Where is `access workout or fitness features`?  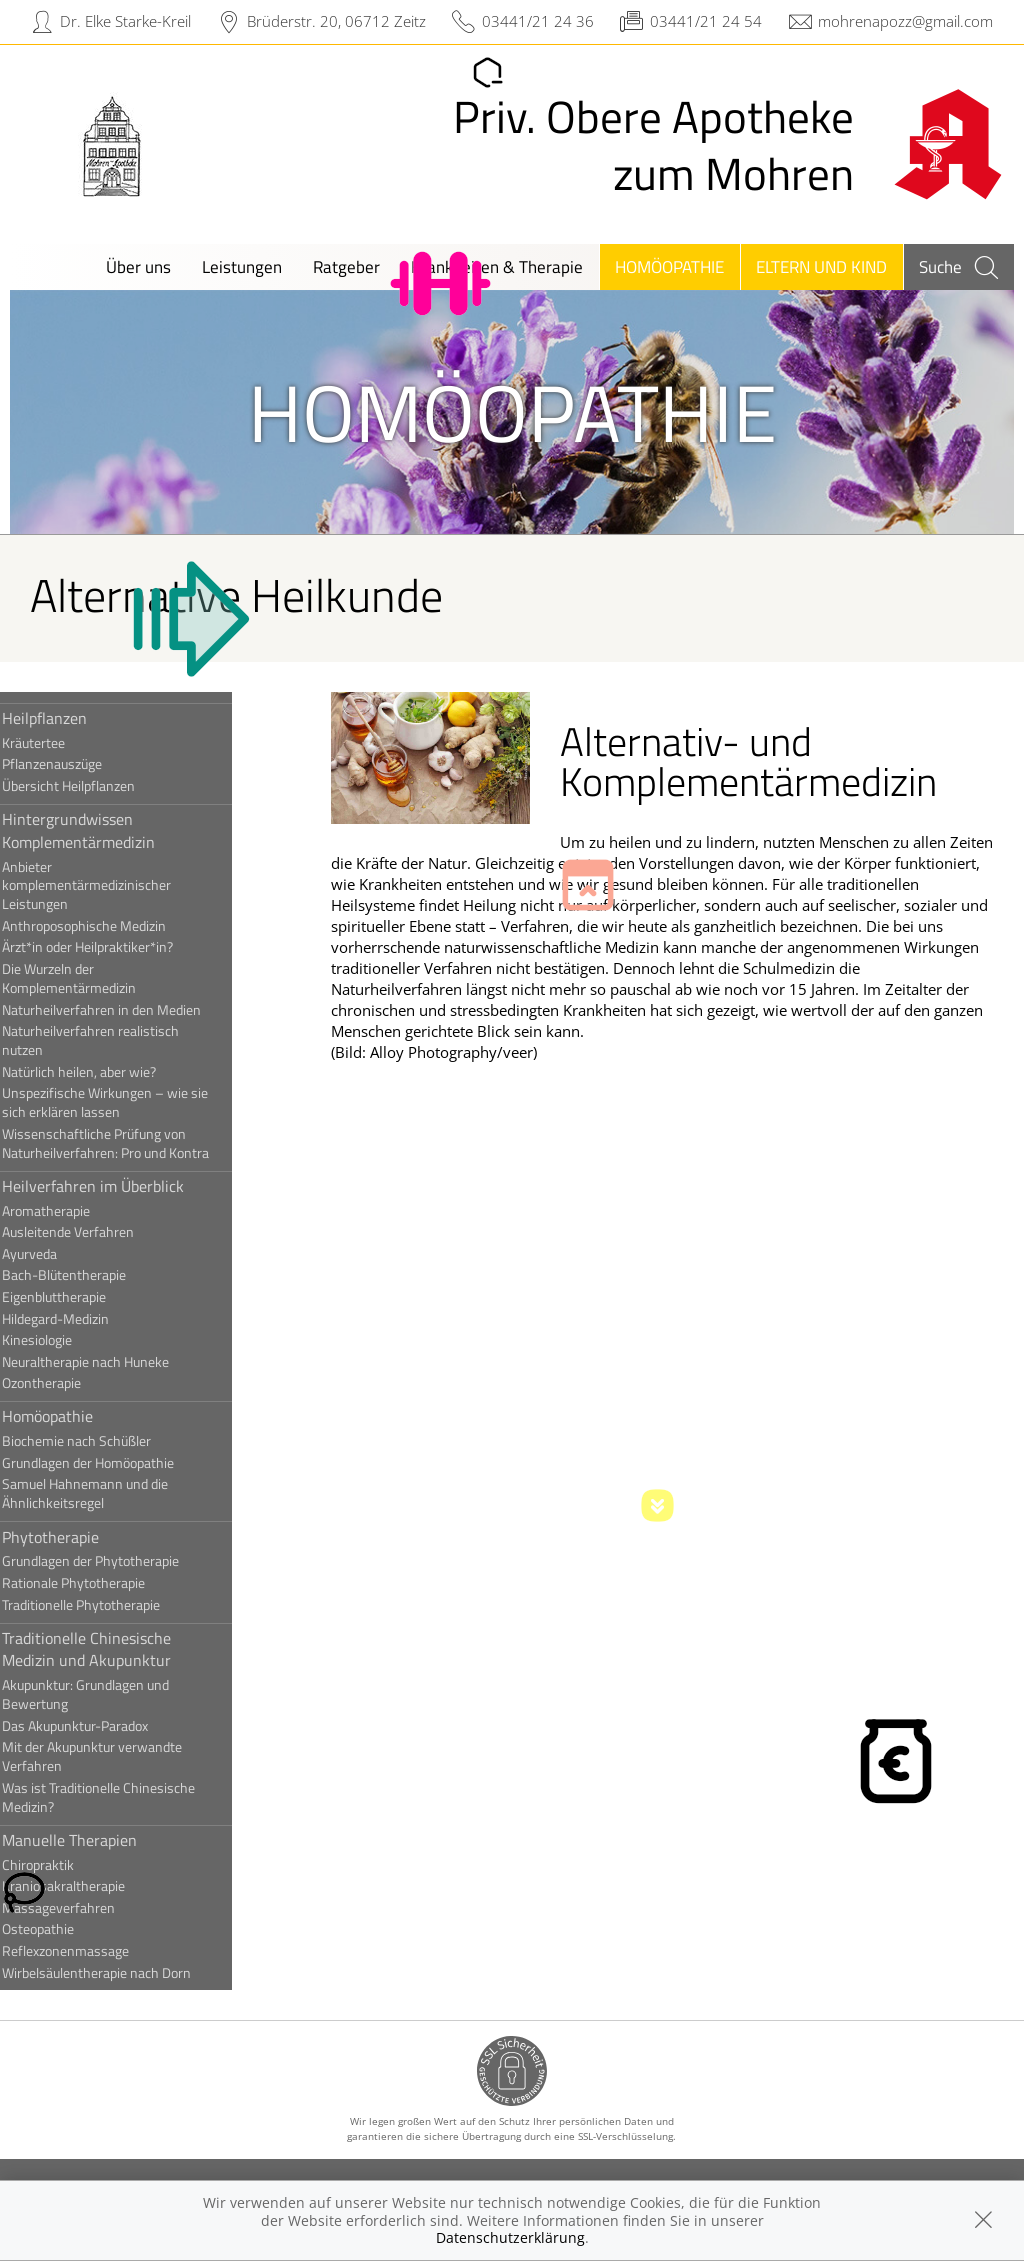
access workout or fitness features is located at coordinates (440, 283).